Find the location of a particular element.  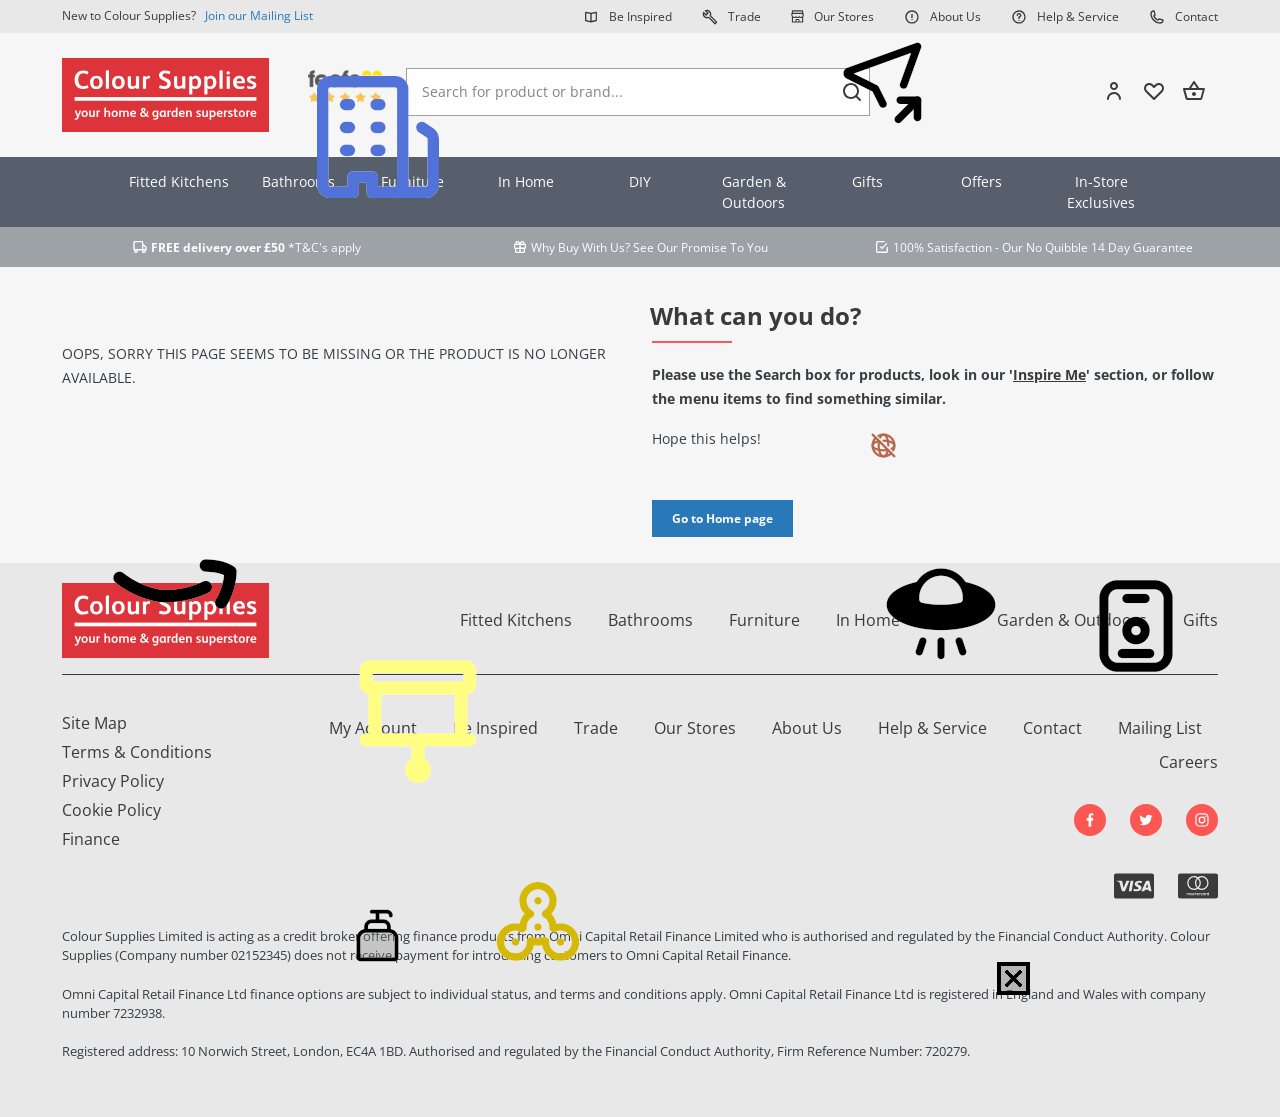

share your current location is located at coordinates (883, 81).